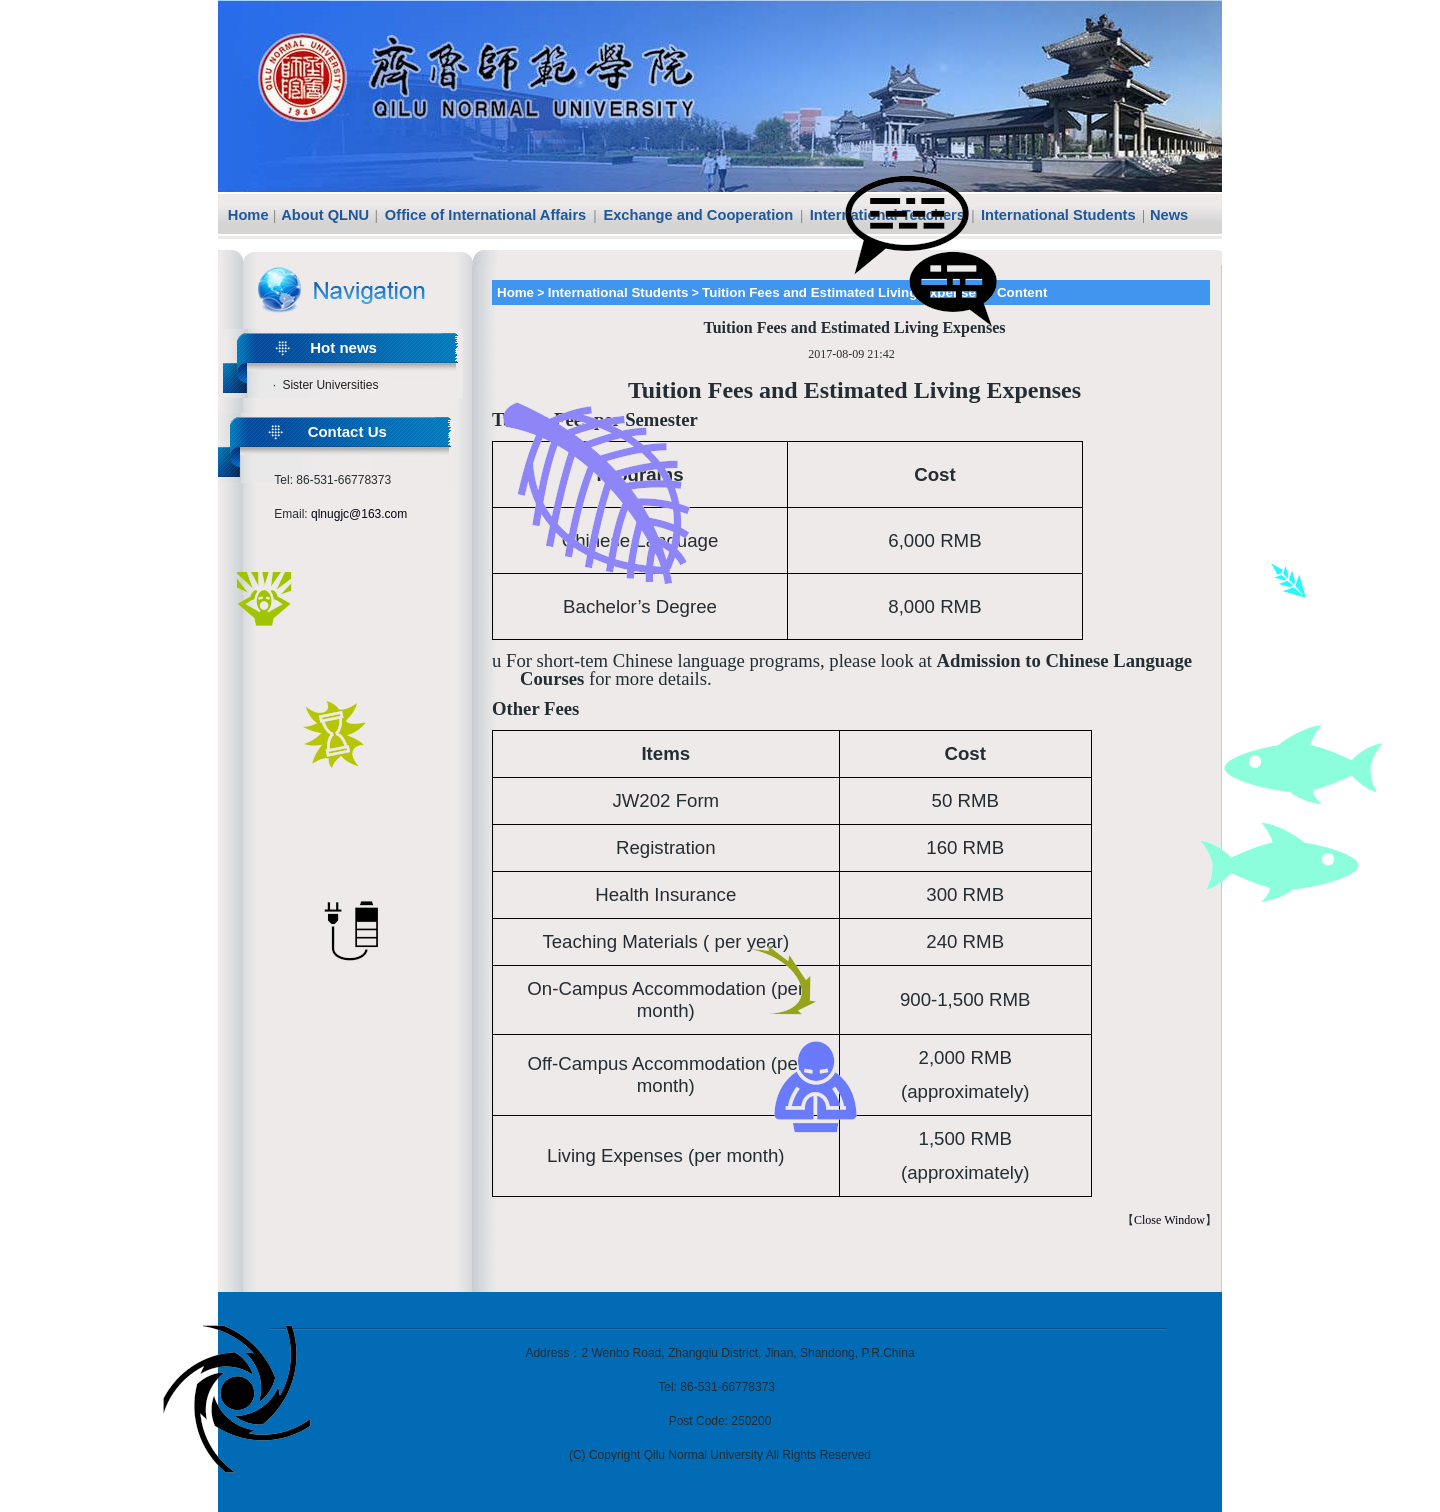 The width and height of the screenshot is (1440, 1512). Describe the element at coordinates (237, 1399) in the screenshot. I see `spy or stealth game mode` at that location.